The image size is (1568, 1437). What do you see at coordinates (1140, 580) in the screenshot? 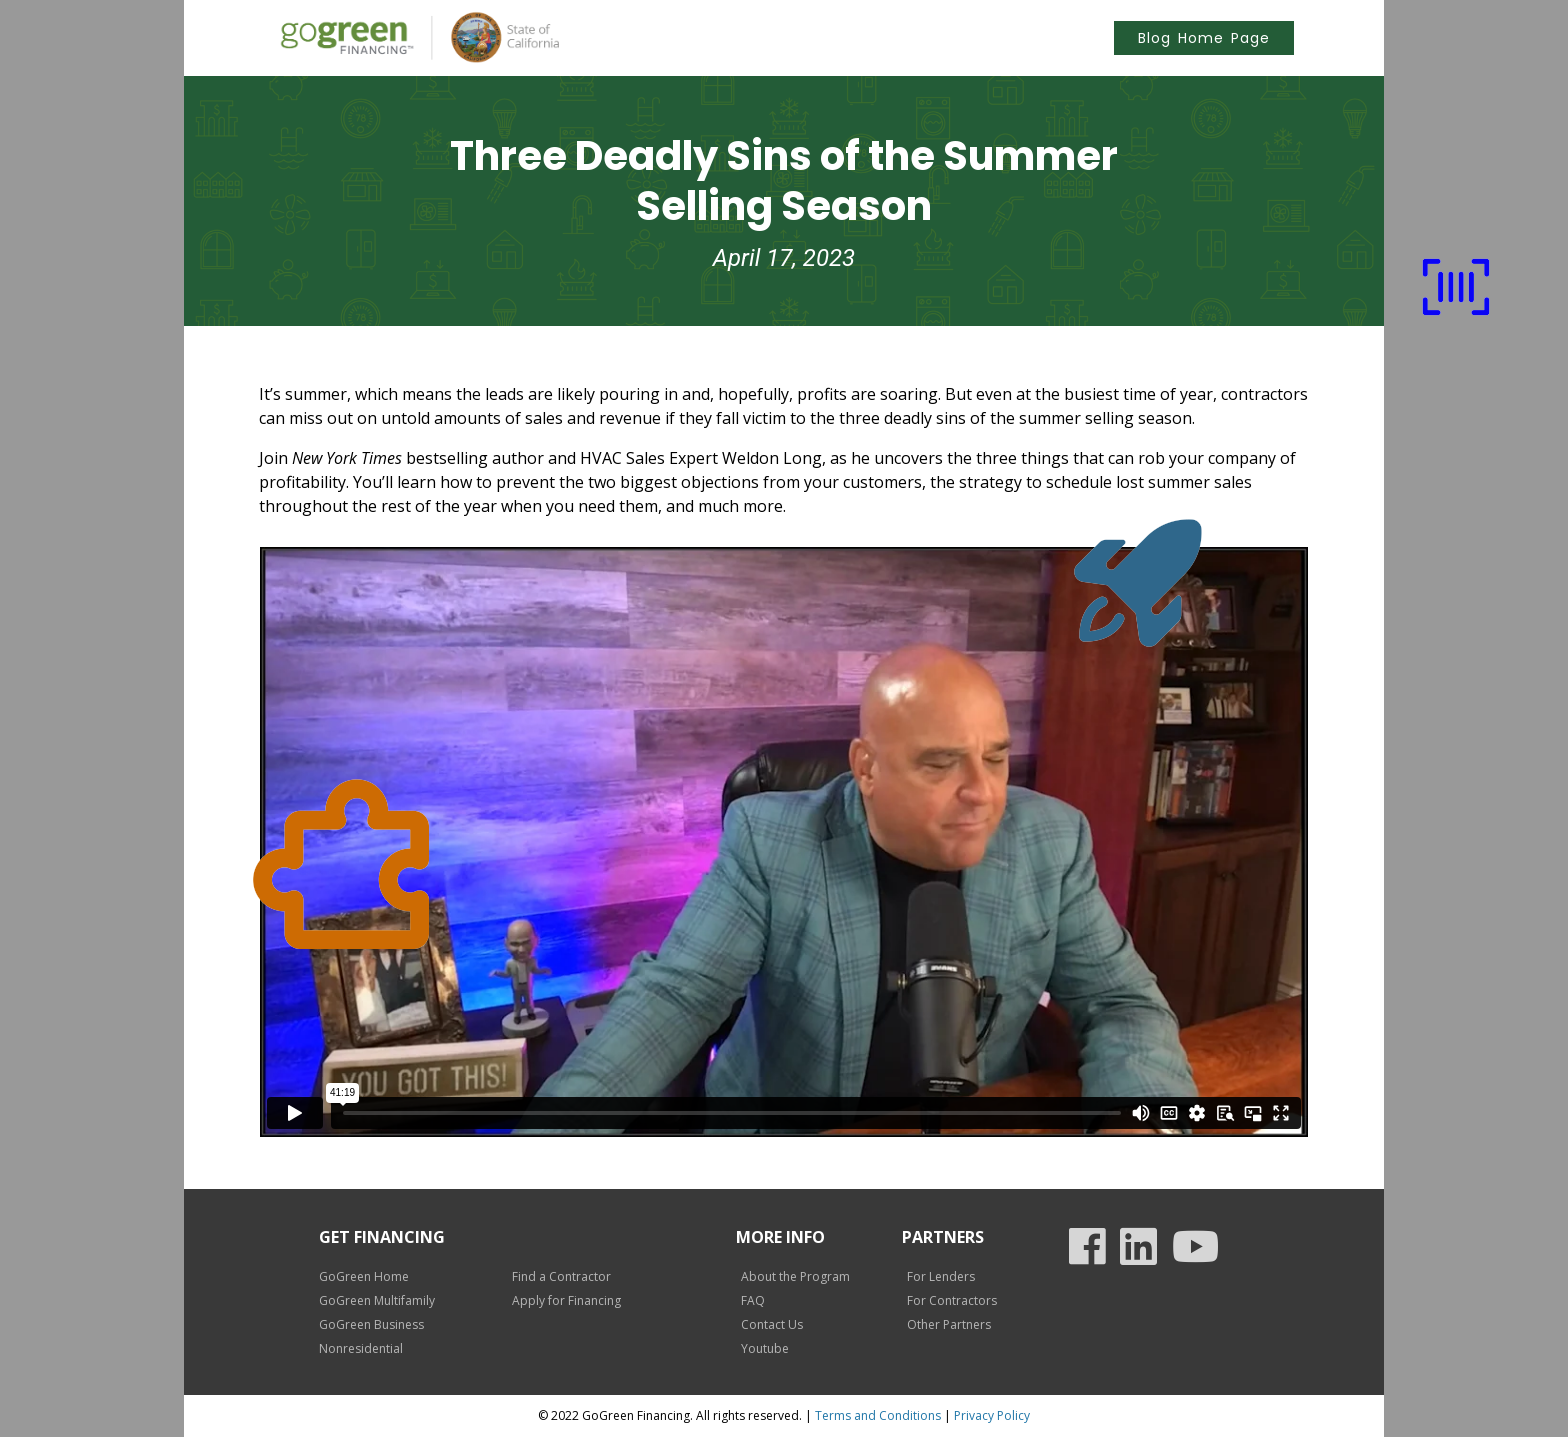
I see `launch or deploy a project` at bounding box center [1140, 580].